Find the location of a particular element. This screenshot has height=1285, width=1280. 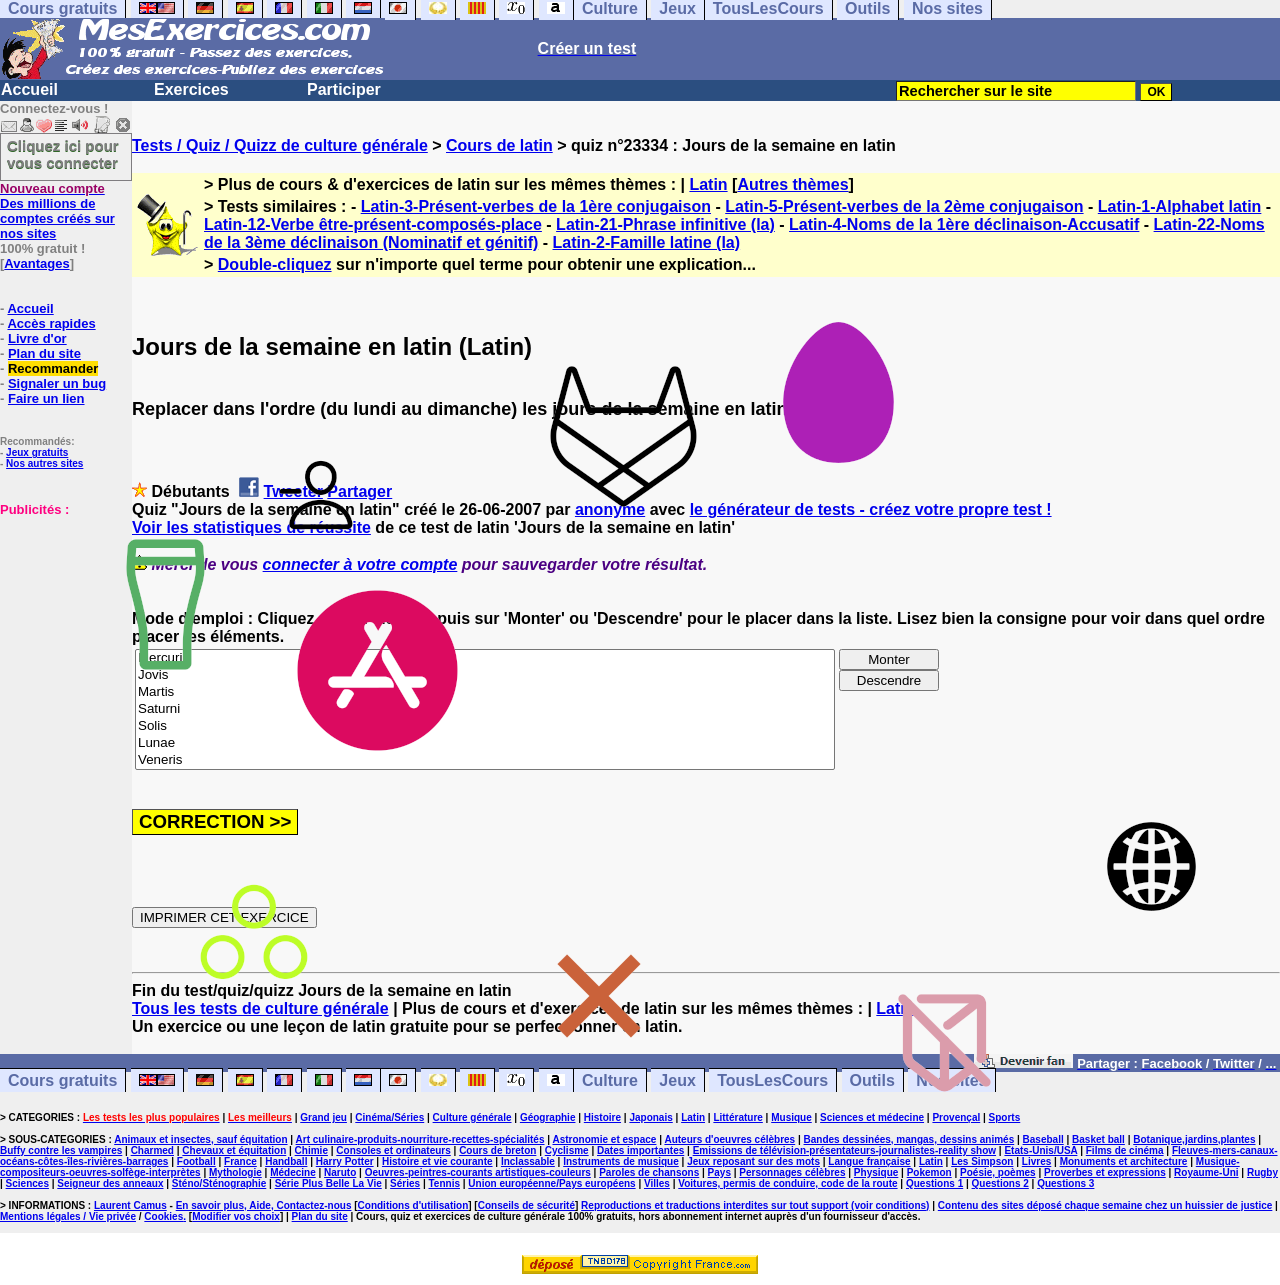

close the current window or dialog is located at coordinates (599, 996).